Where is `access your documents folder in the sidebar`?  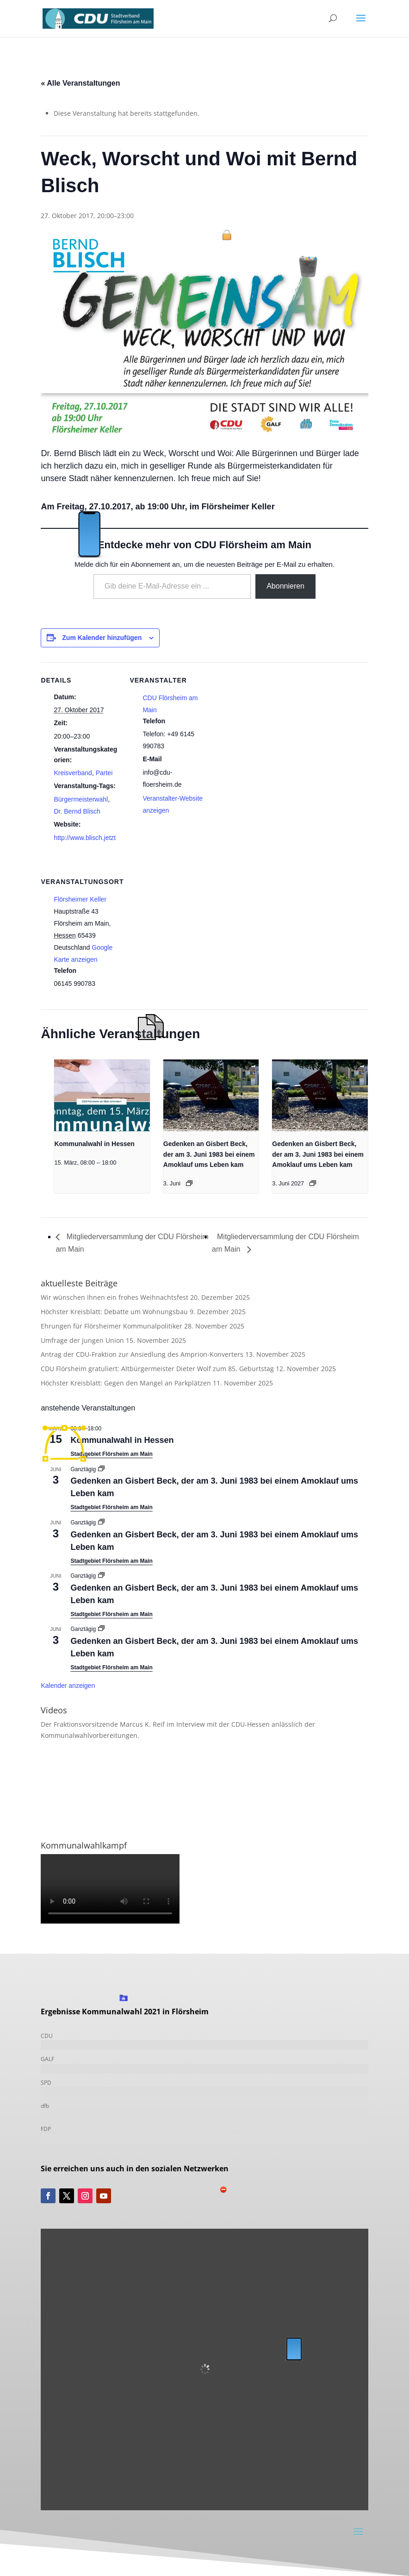 access your documents folder in the sidebar is located at coordinates (151, 1027).